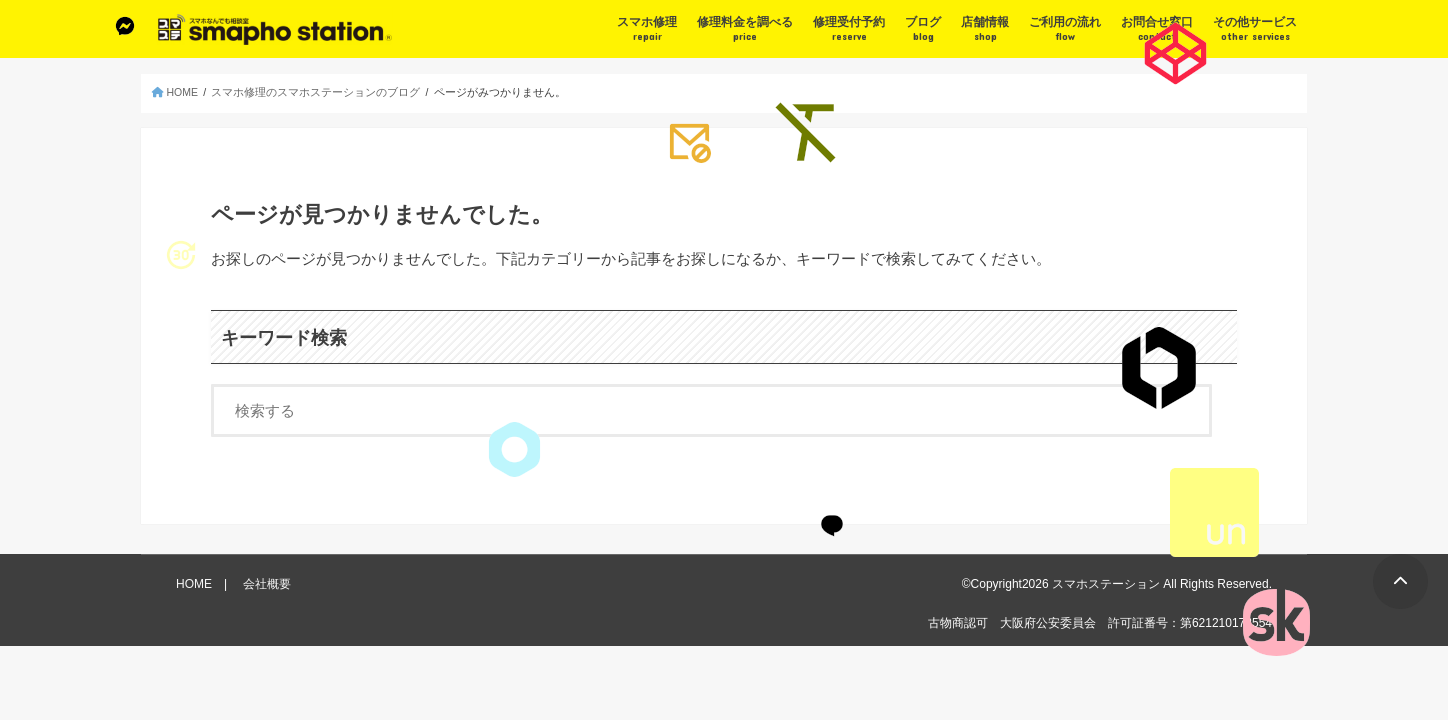  What do you see at coordinates (1175, 53) in the screenshot?
I see `codepen logo` at bounding box center [1175, 53].